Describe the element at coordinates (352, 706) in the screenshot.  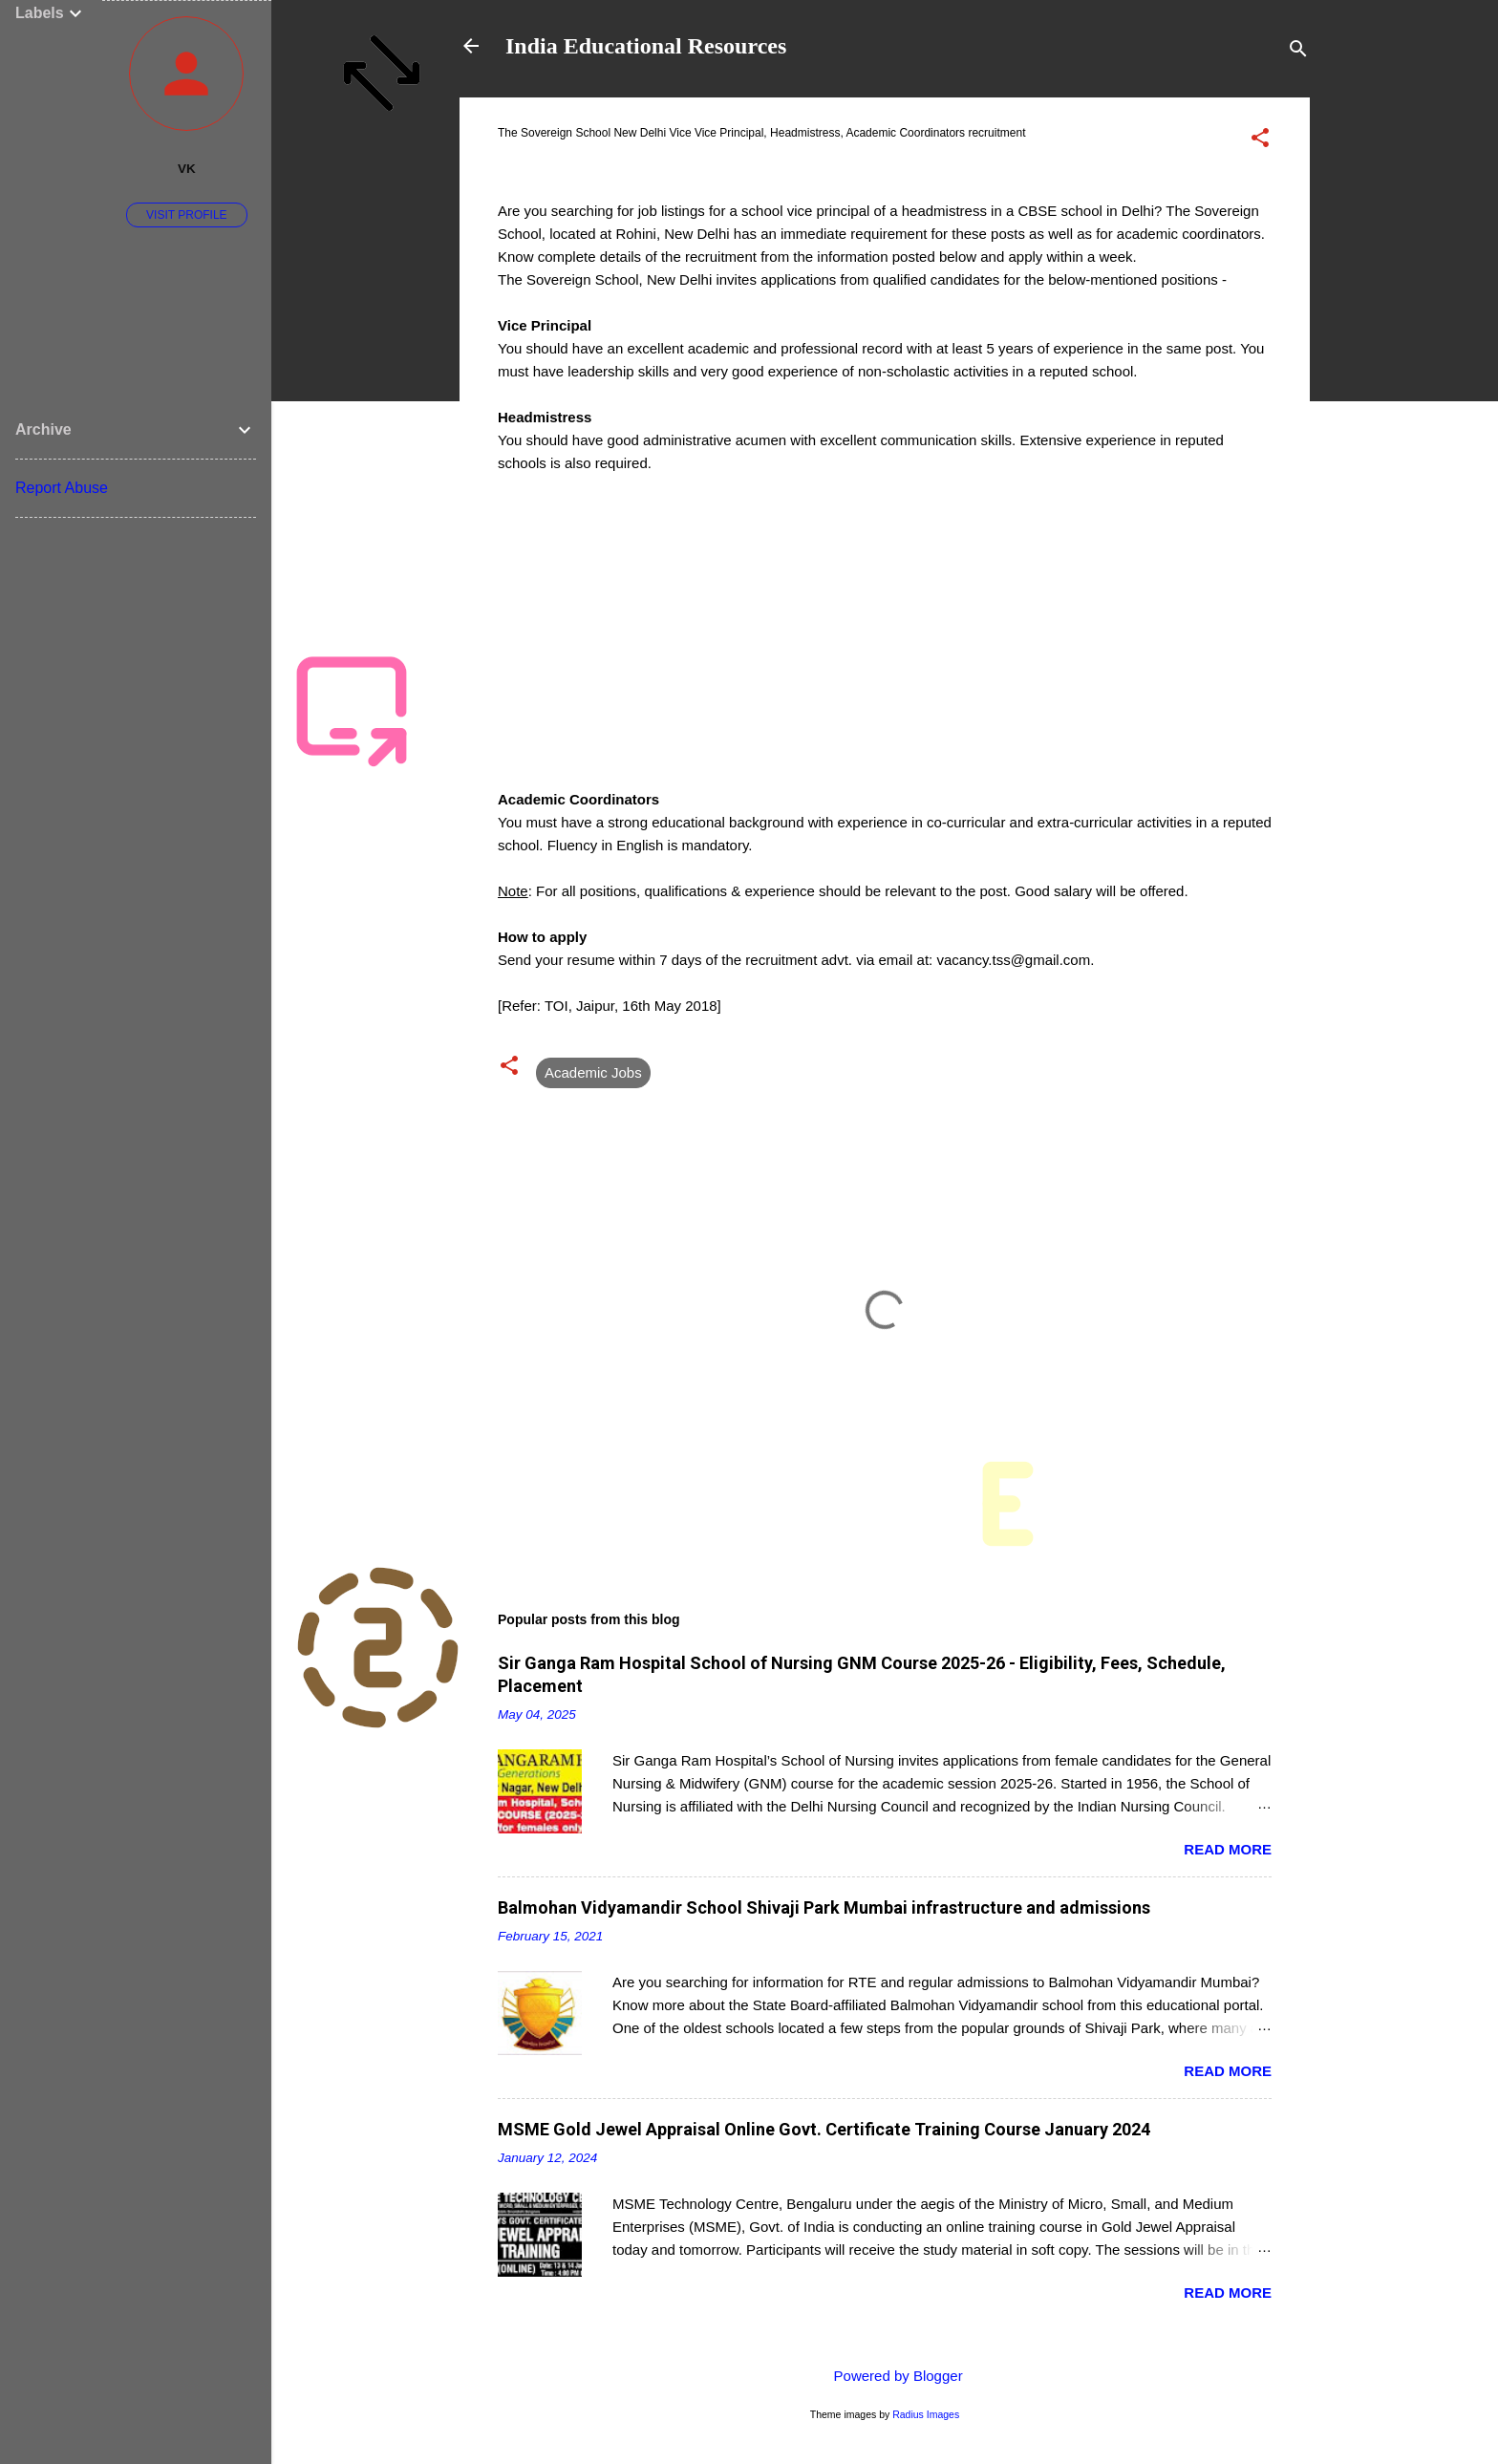
I see `share content from tablet to another device` at that location.